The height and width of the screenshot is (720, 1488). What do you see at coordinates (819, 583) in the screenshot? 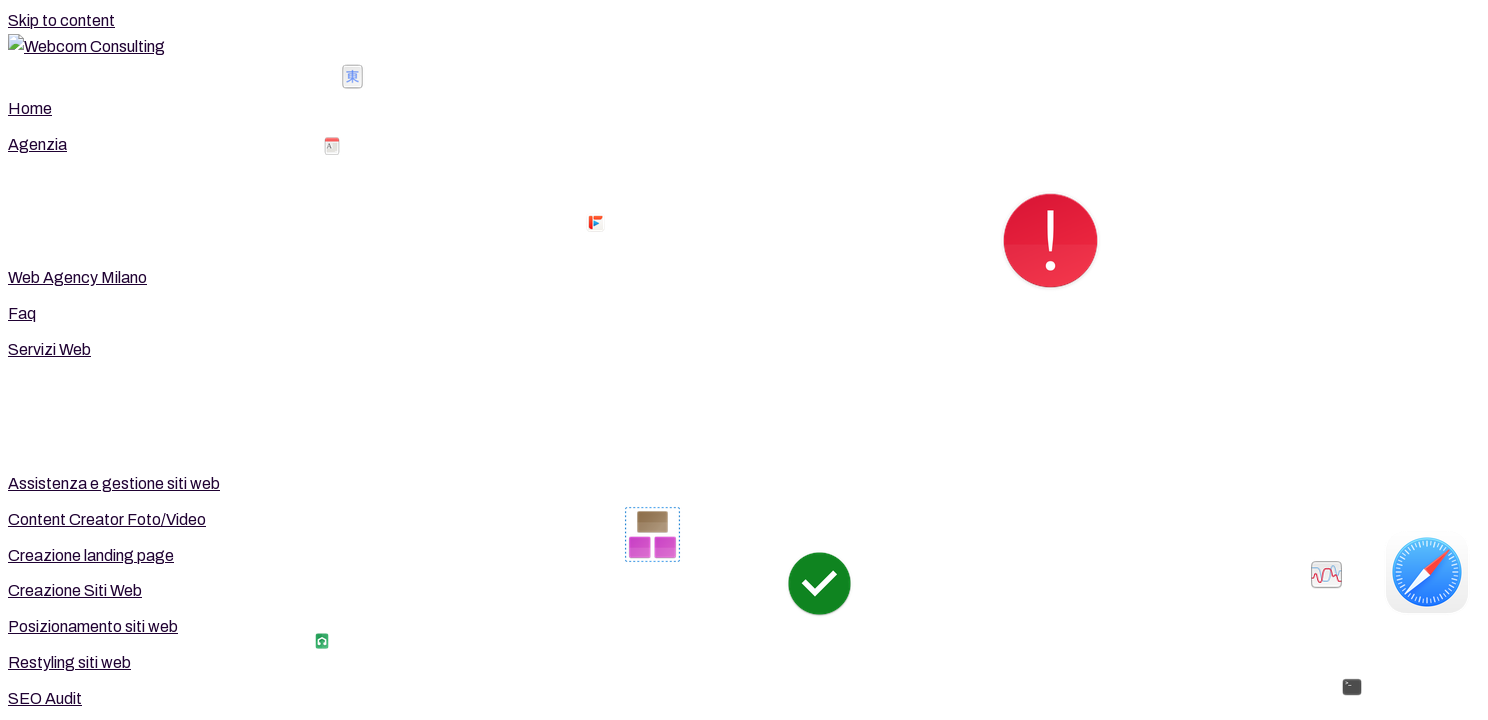
I see `apply mail filters to messages` at bounding box center [819, 583].